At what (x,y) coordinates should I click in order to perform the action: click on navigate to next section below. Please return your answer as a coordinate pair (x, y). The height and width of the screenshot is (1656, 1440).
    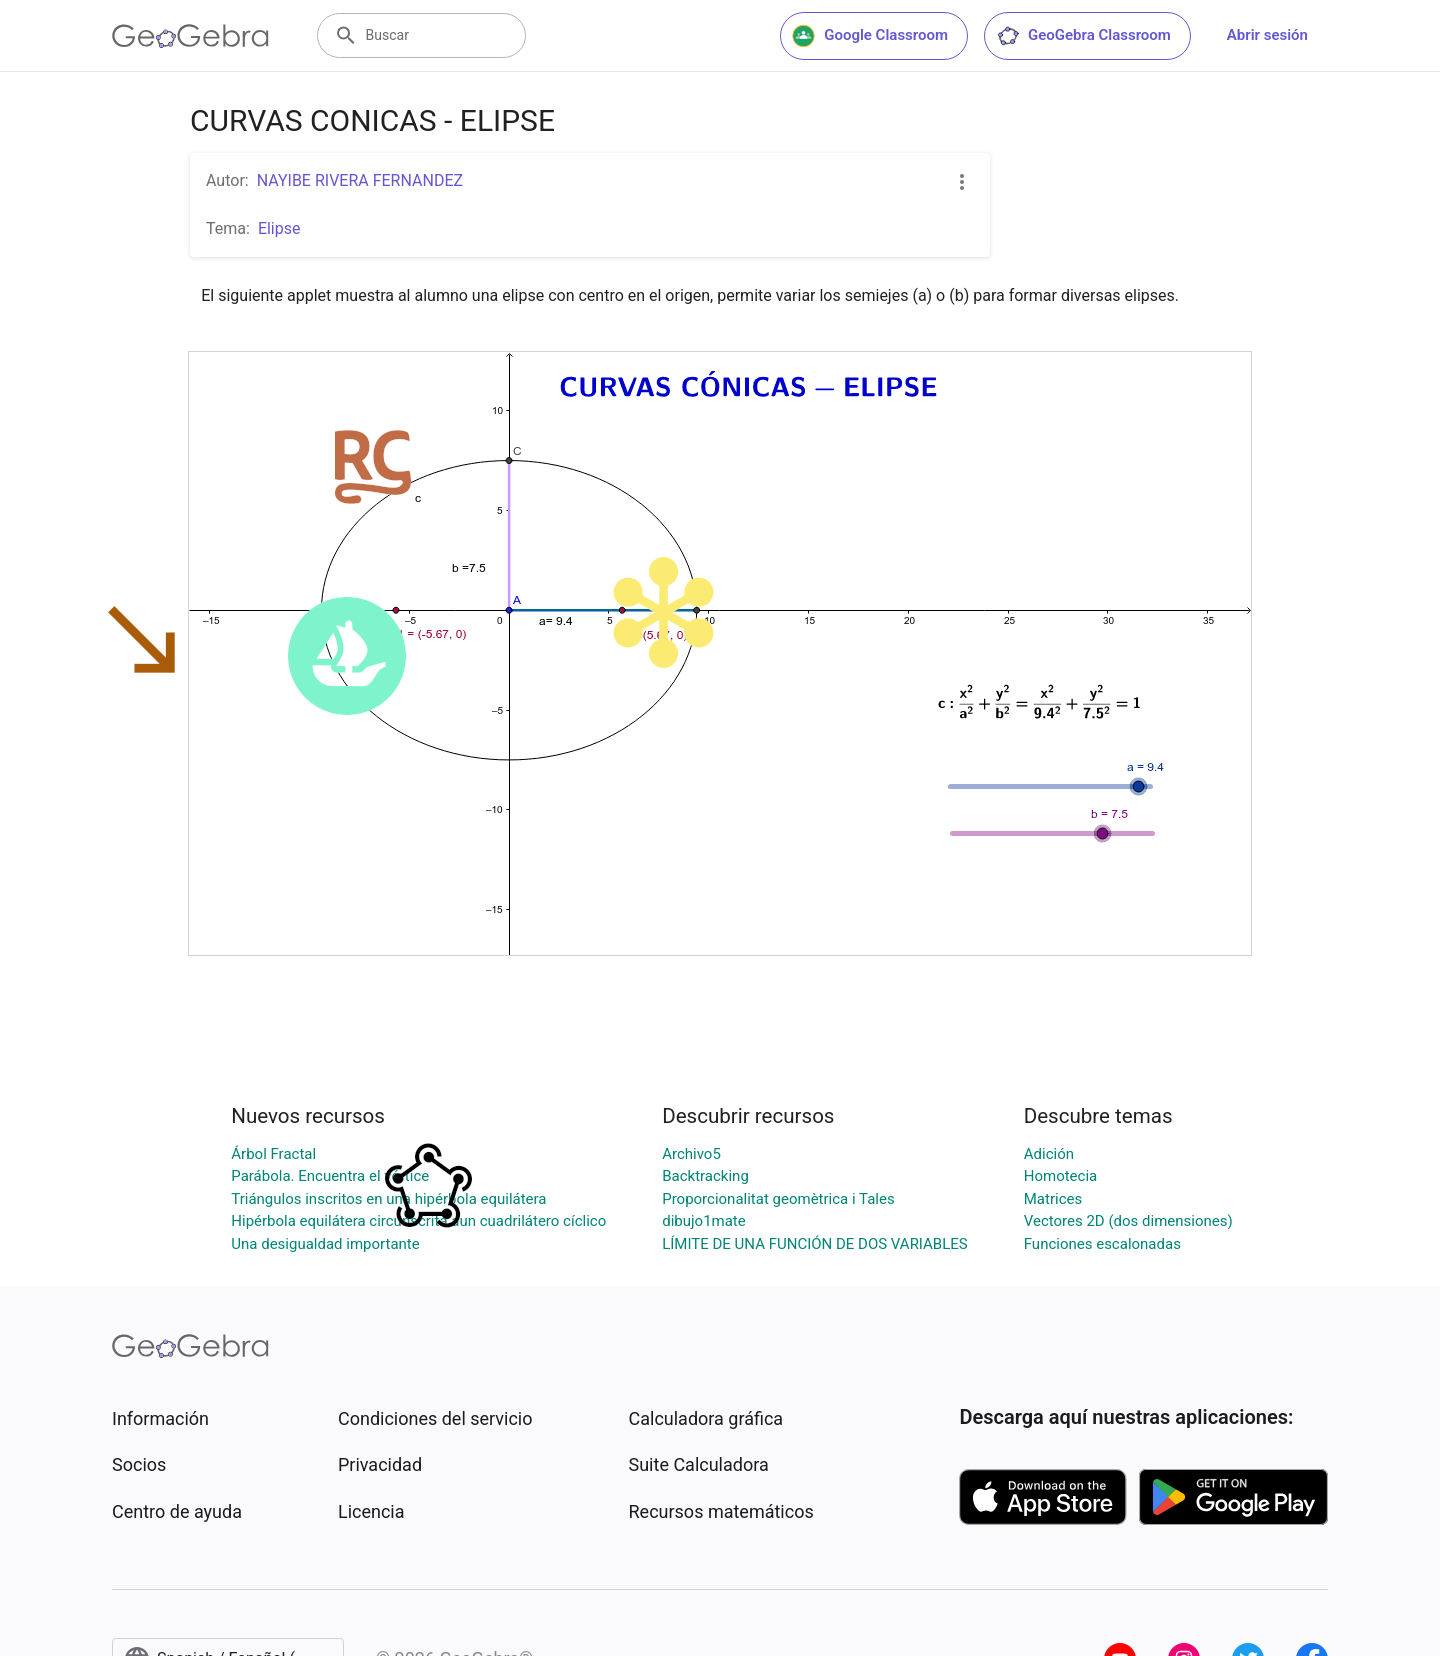
    Looking at the image, I should click on (143, 641).